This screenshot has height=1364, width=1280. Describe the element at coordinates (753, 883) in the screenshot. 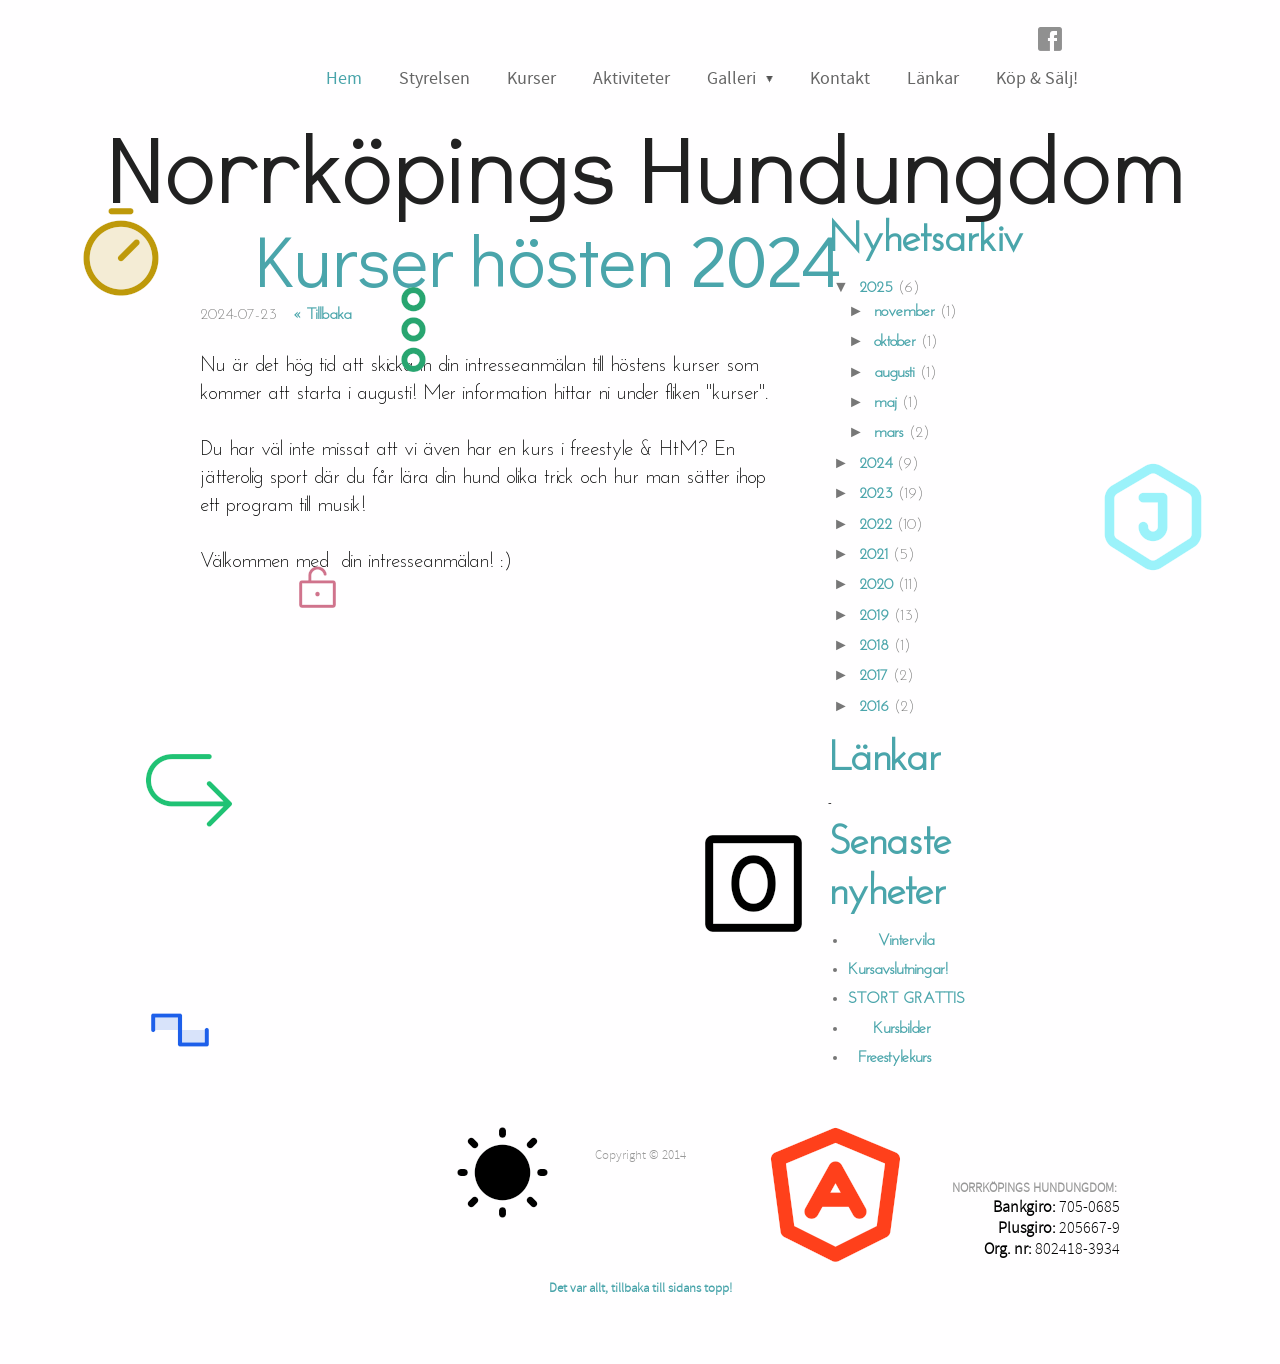

I see `indicates zero or null value` at that location.